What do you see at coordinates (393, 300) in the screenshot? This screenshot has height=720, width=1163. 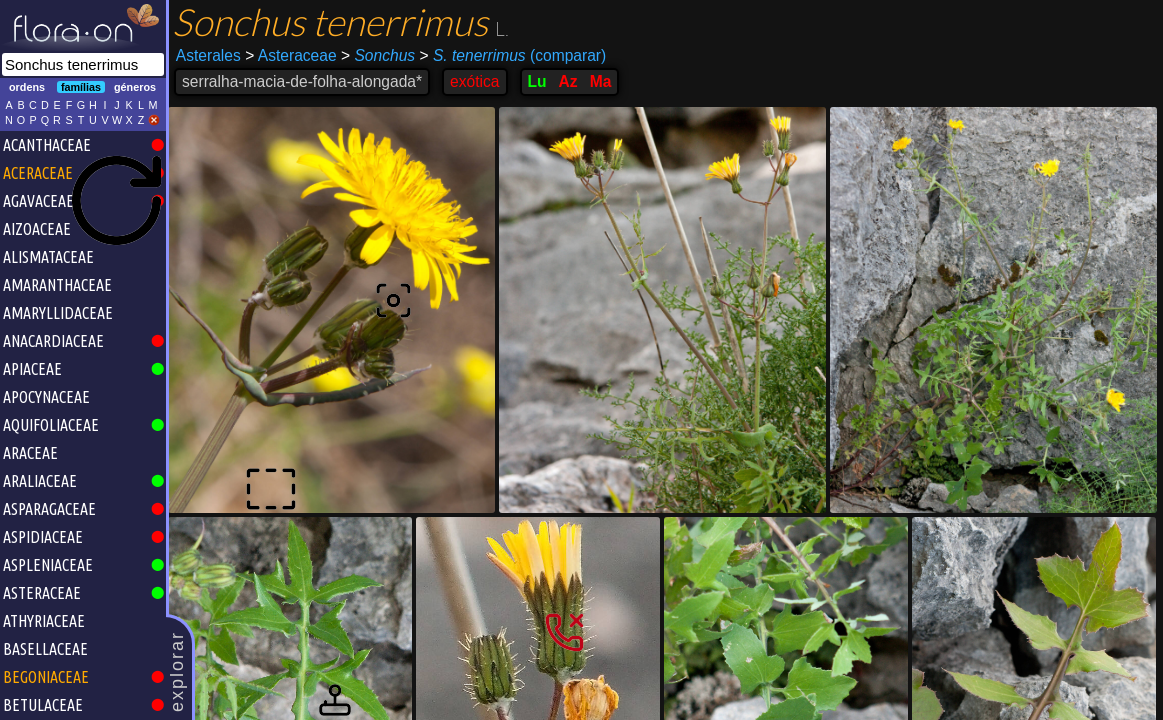 I see `focus on a specific area or element` at bounding box center [393, 300].